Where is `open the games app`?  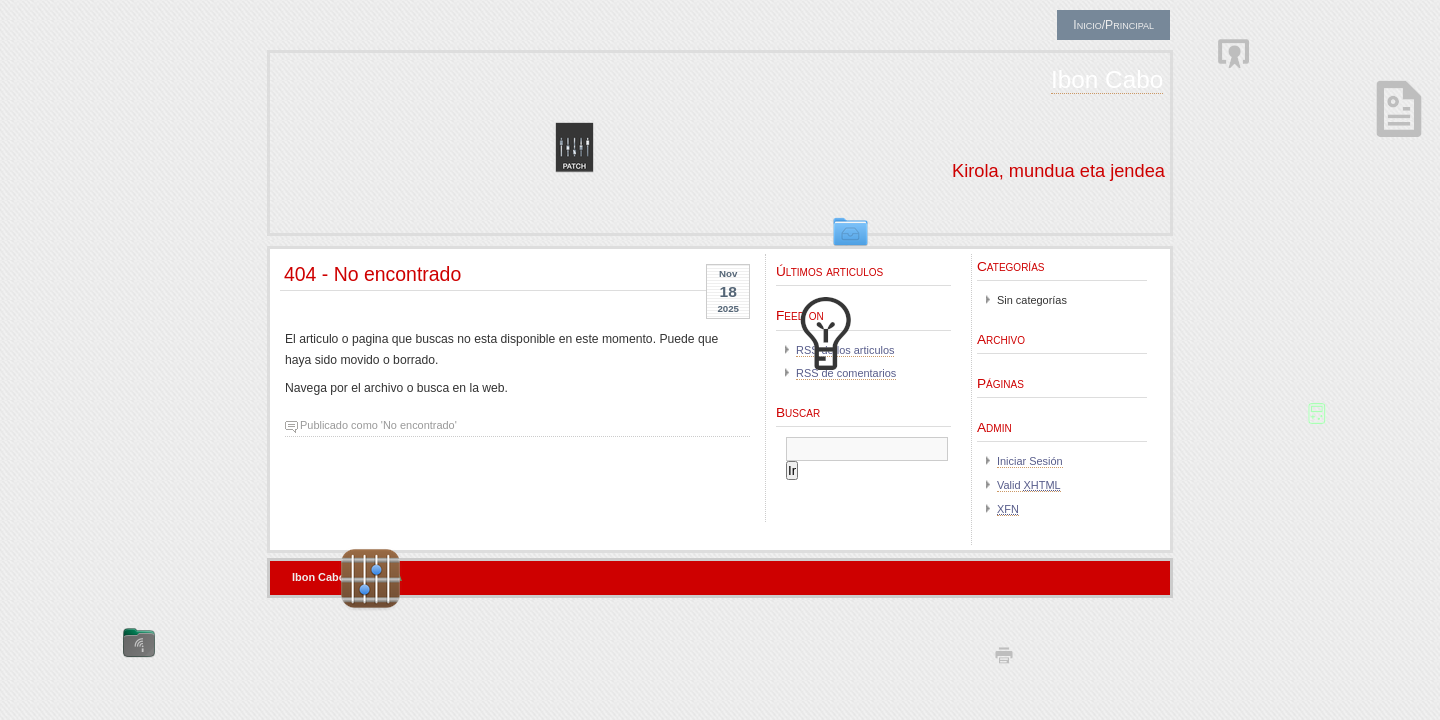
open the games app is located at coordinates (1317, 413).